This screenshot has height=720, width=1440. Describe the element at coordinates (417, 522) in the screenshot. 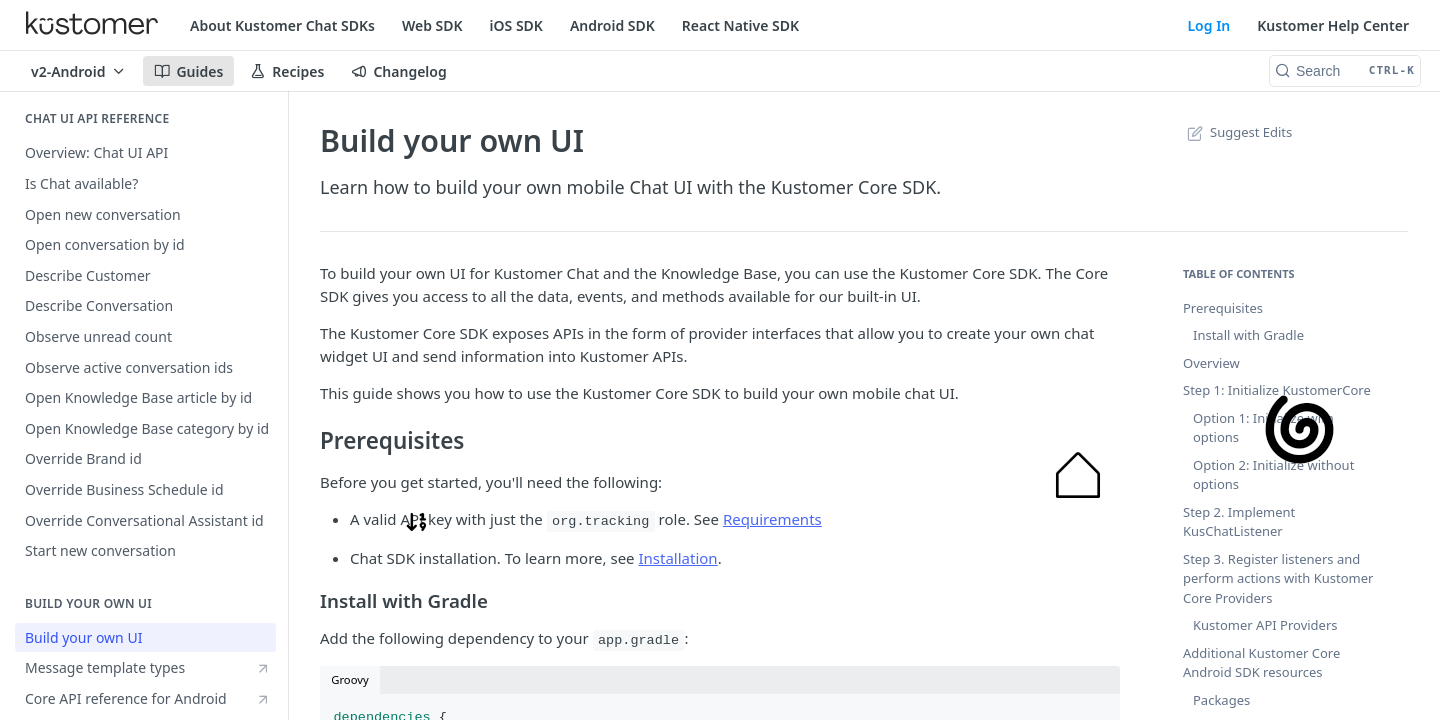

I see `sort numbers in descending order` at that location.